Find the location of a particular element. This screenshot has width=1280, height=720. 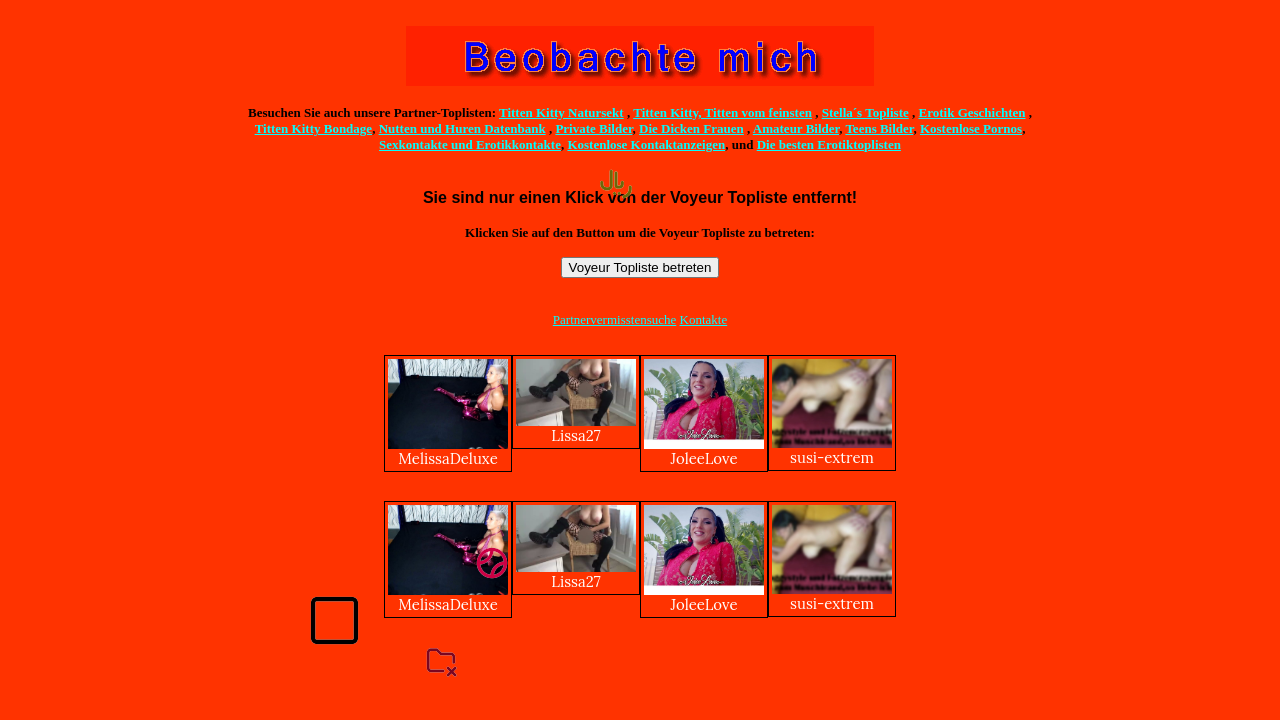

access tennis or racquet sports content is located at coordinates (492, 563).